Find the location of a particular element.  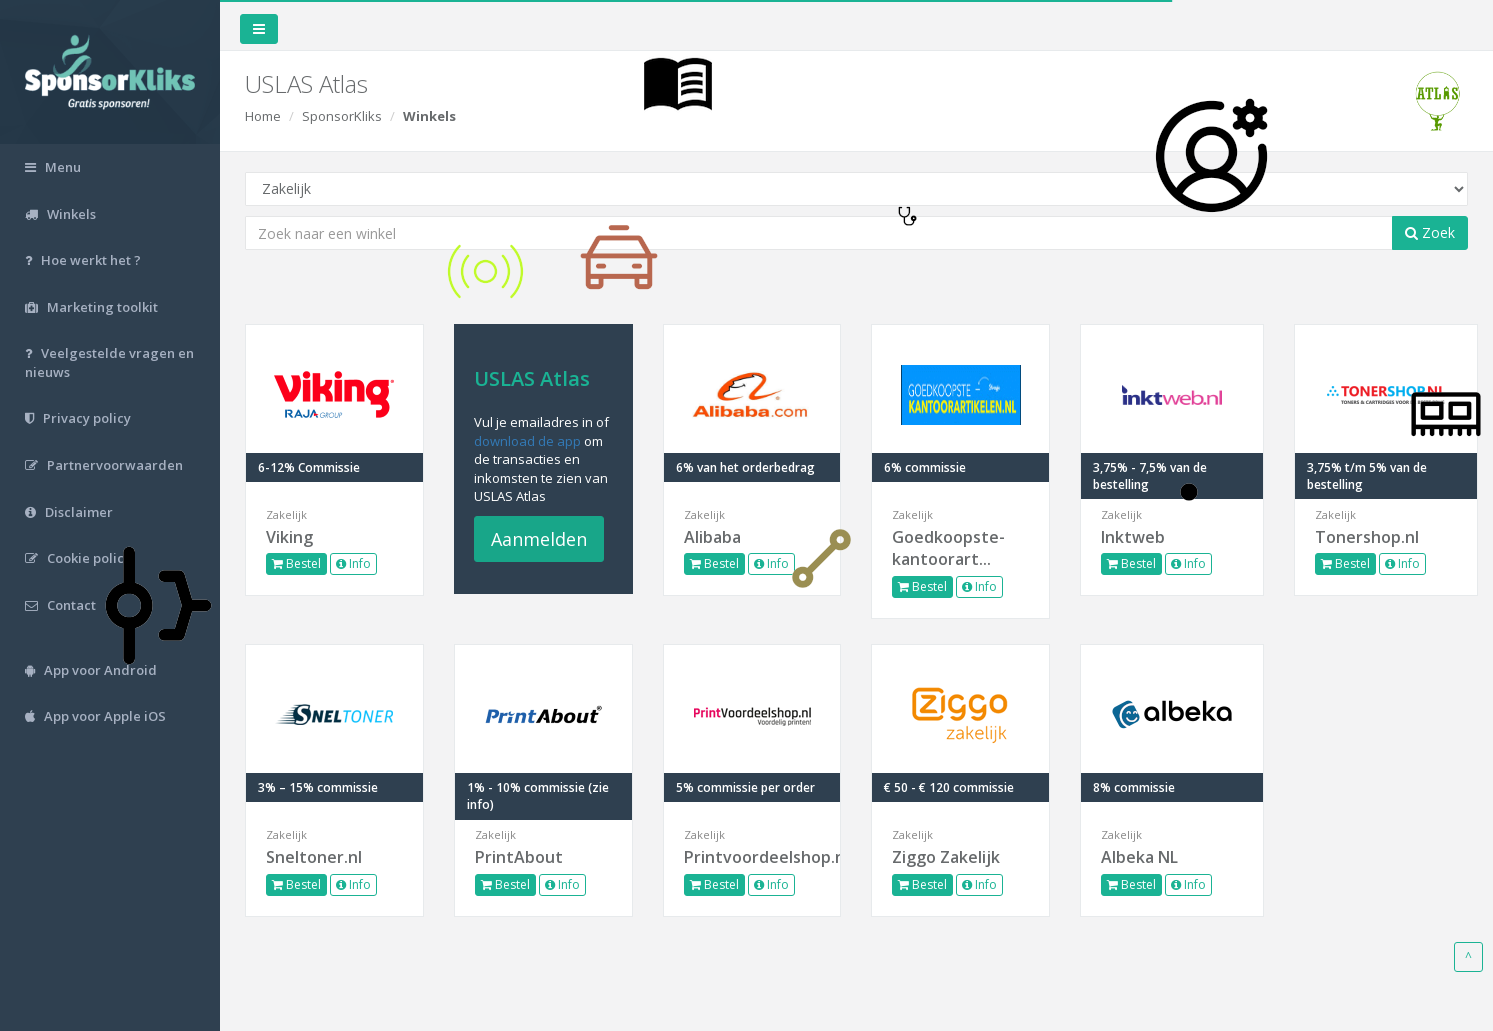

indicates an unread notification or new item is located at coordinates (1189, 492).